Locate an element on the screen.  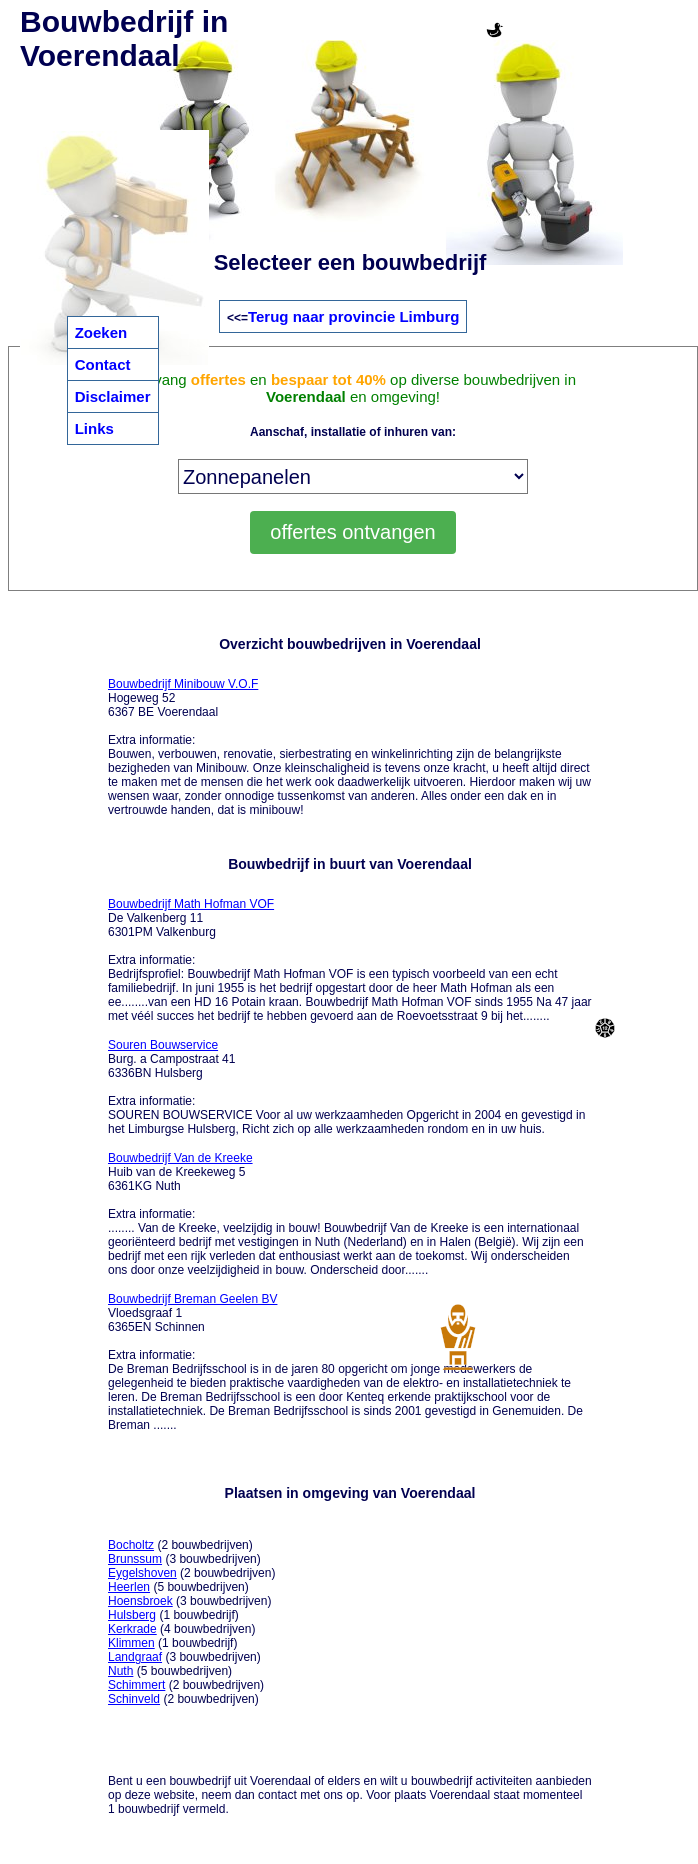
access bath time or kids' mode features is located at coordinates (495, 30).